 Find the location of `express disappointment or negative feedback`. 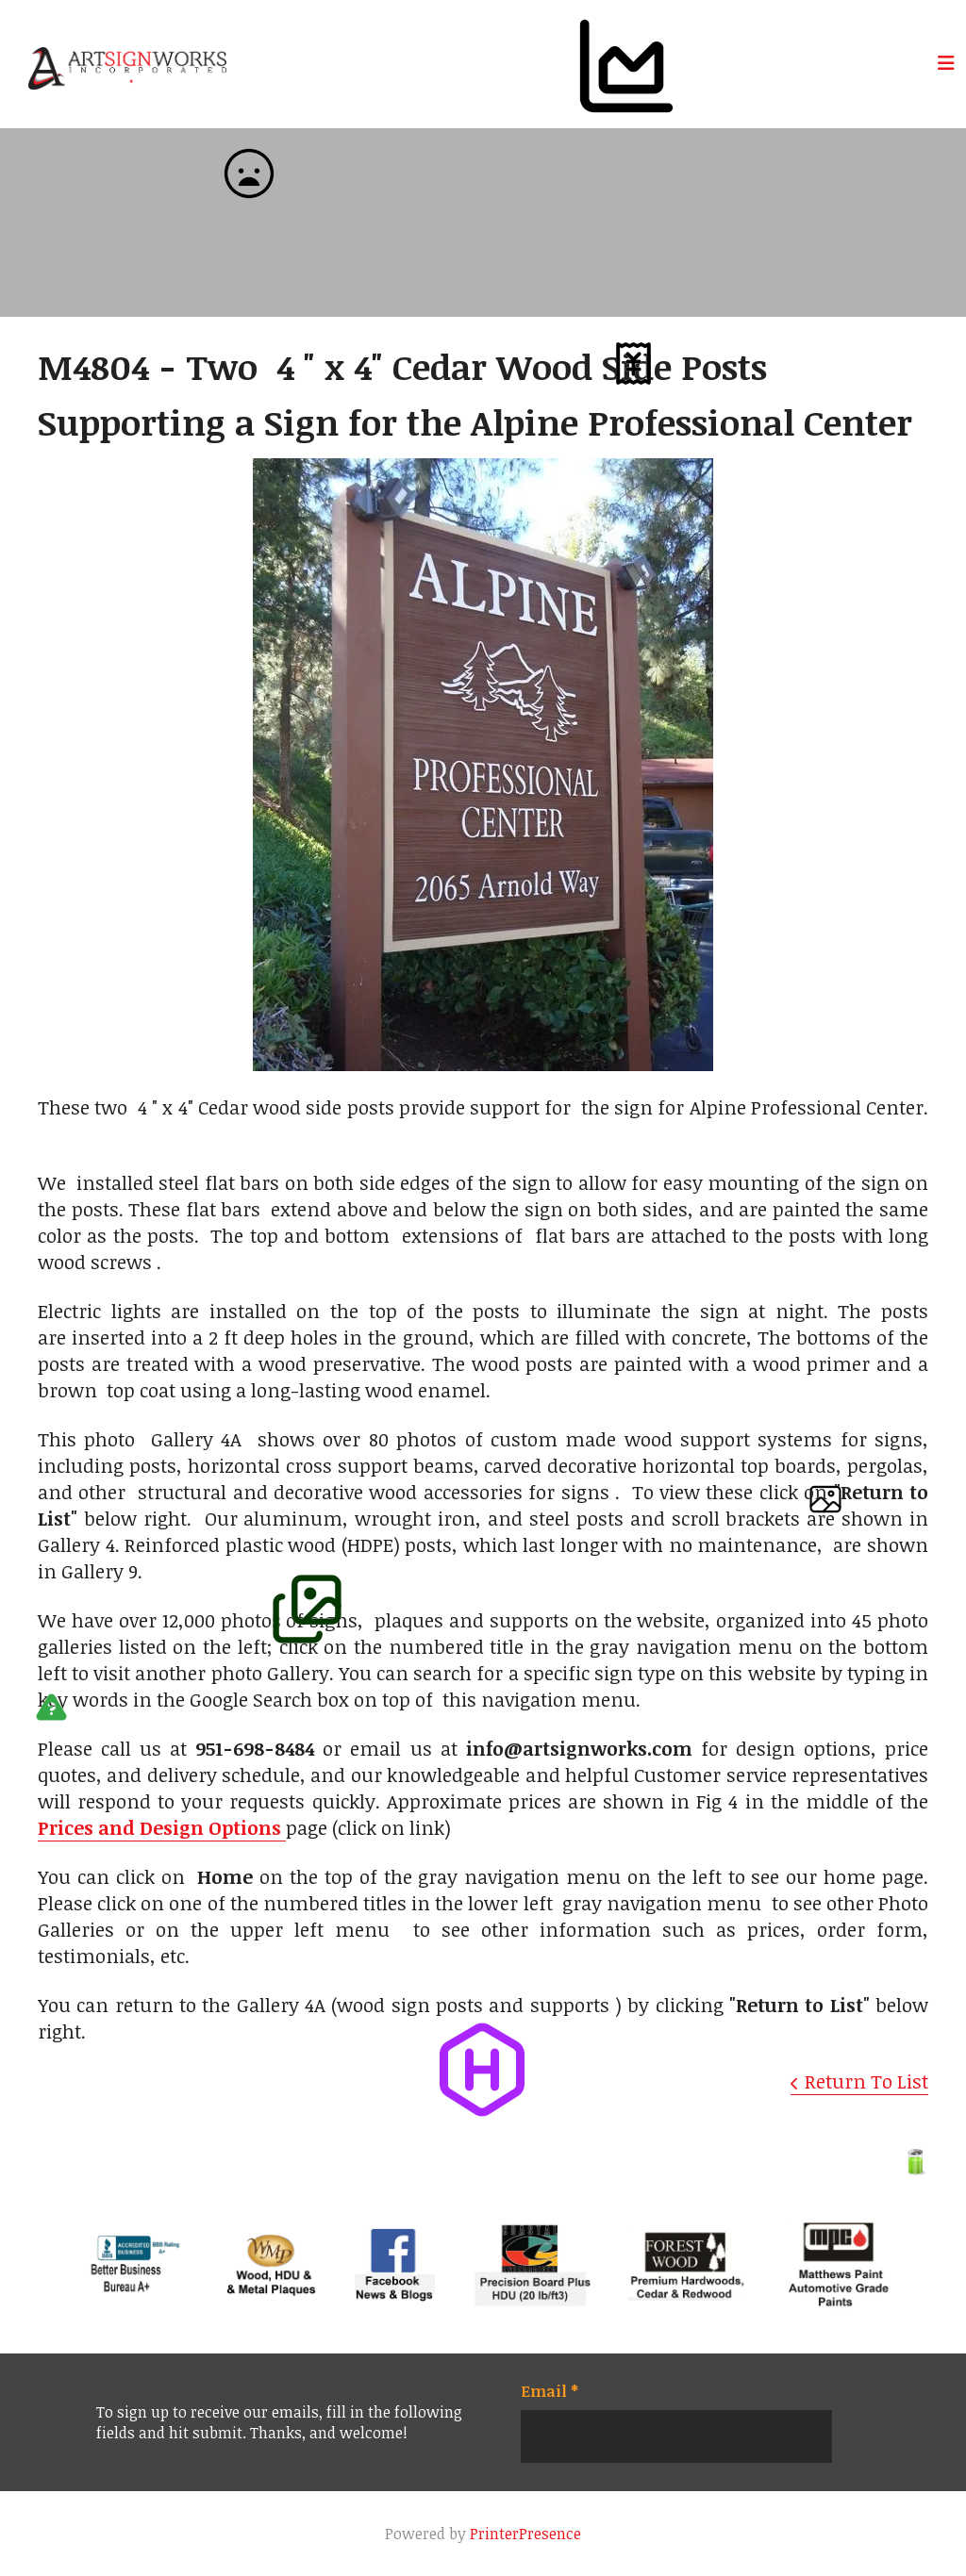

express disappointment or negative feedback is located at coordinates (249, 173).